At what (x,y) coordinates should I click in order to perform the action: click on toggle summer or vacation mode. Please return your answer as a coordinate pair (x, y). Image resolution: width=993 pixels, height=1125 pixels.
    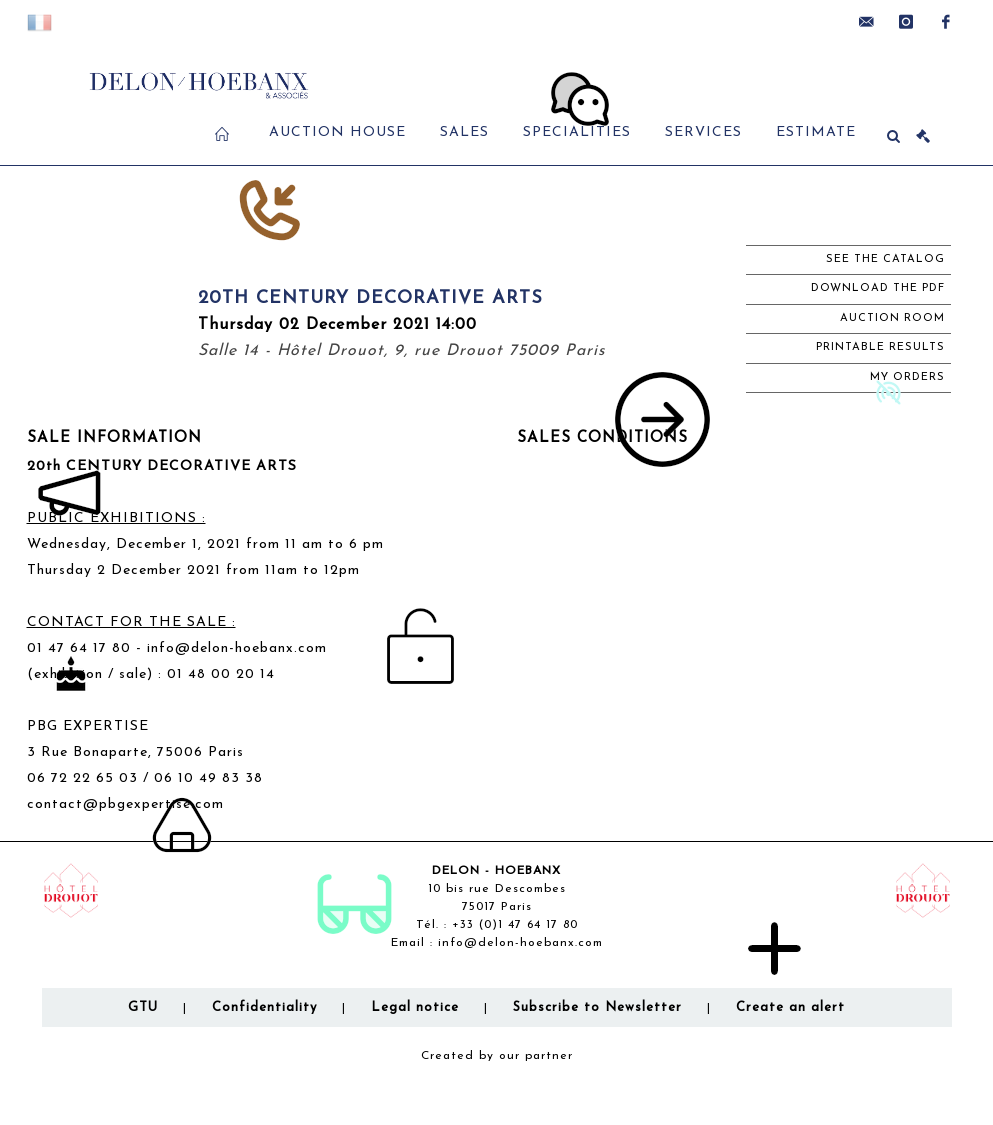
    Looking at the image, I should click on (354, 905).